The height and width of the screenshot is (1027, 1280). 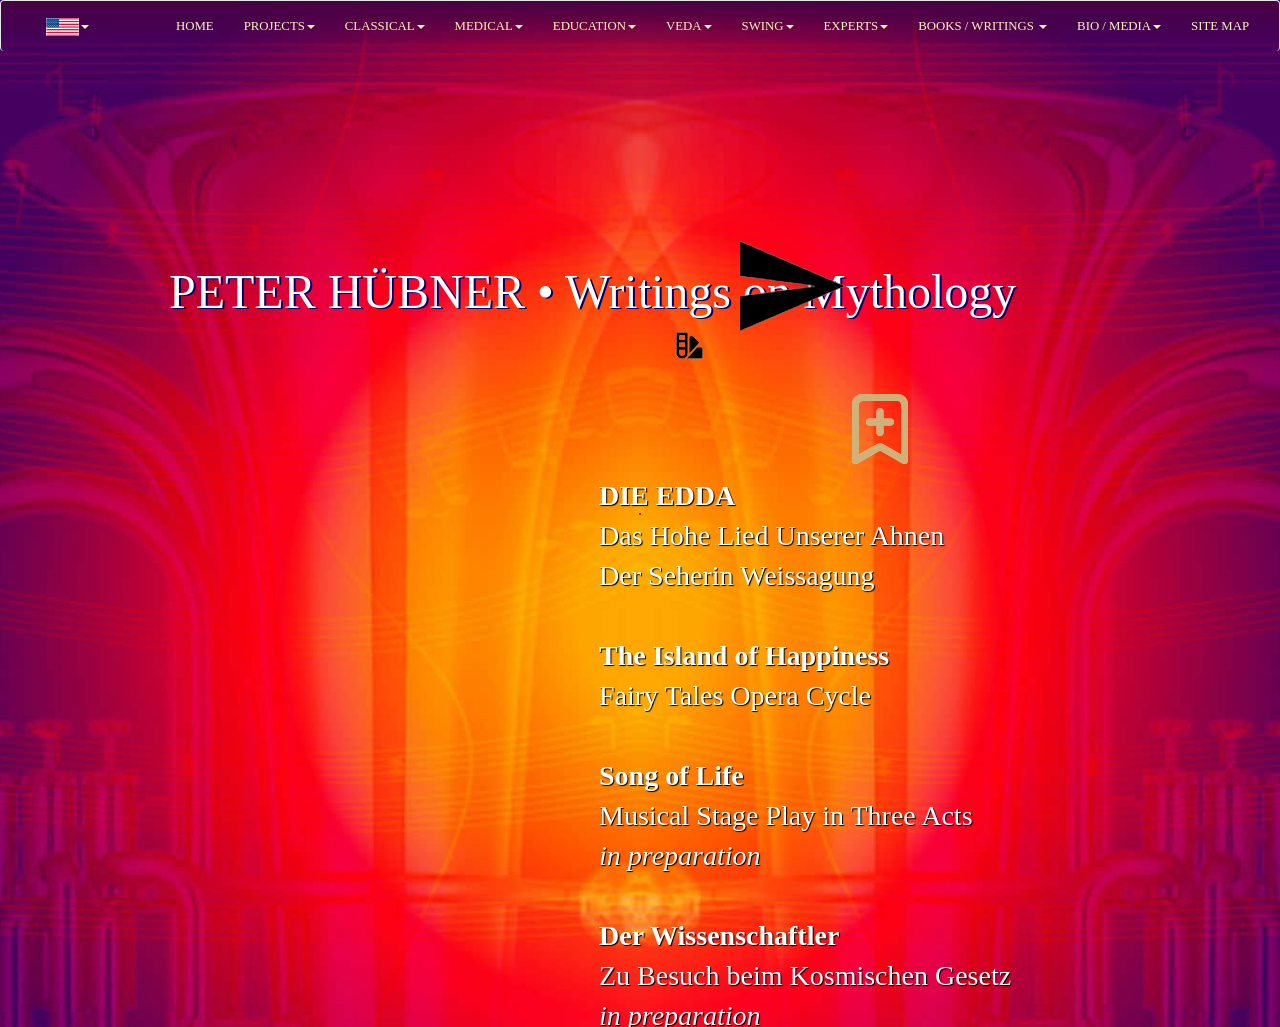 I want to click on access color palette or theme settings, so click(x=689, y=345).